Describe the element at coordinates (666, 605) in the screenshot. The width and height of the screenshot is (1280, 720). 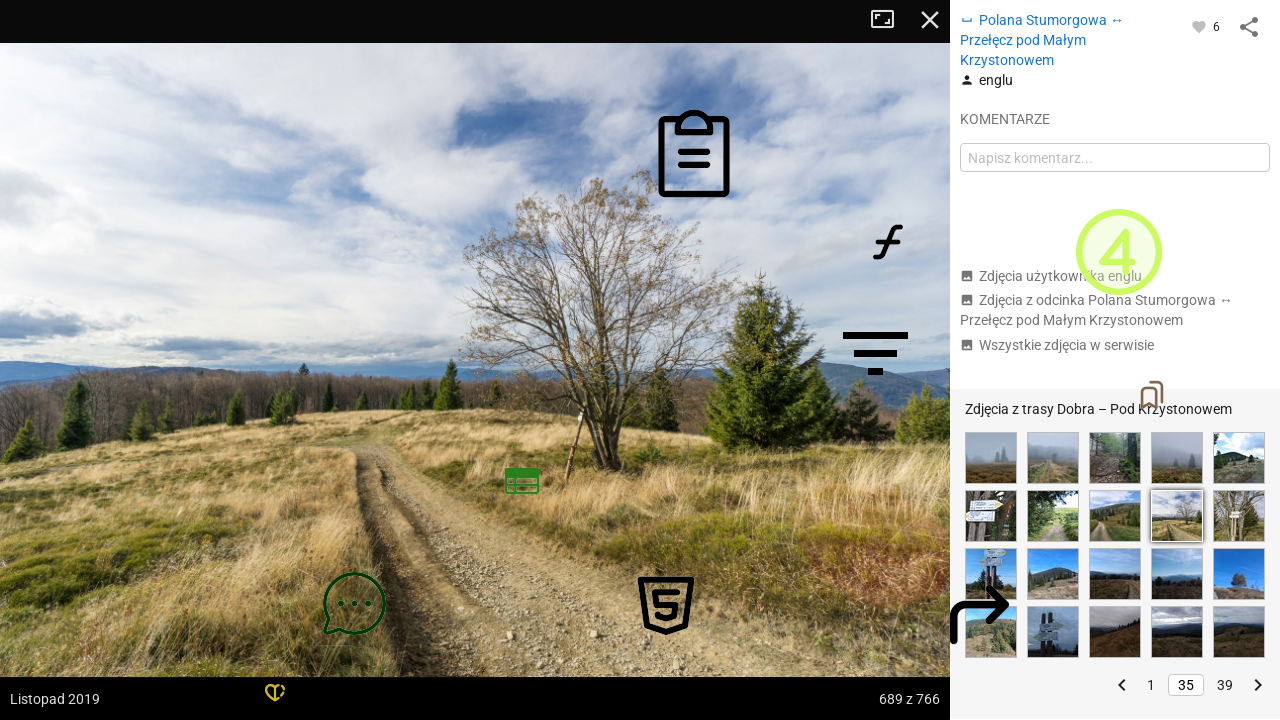
I see `indicates html5 web technology or markup` at that location.